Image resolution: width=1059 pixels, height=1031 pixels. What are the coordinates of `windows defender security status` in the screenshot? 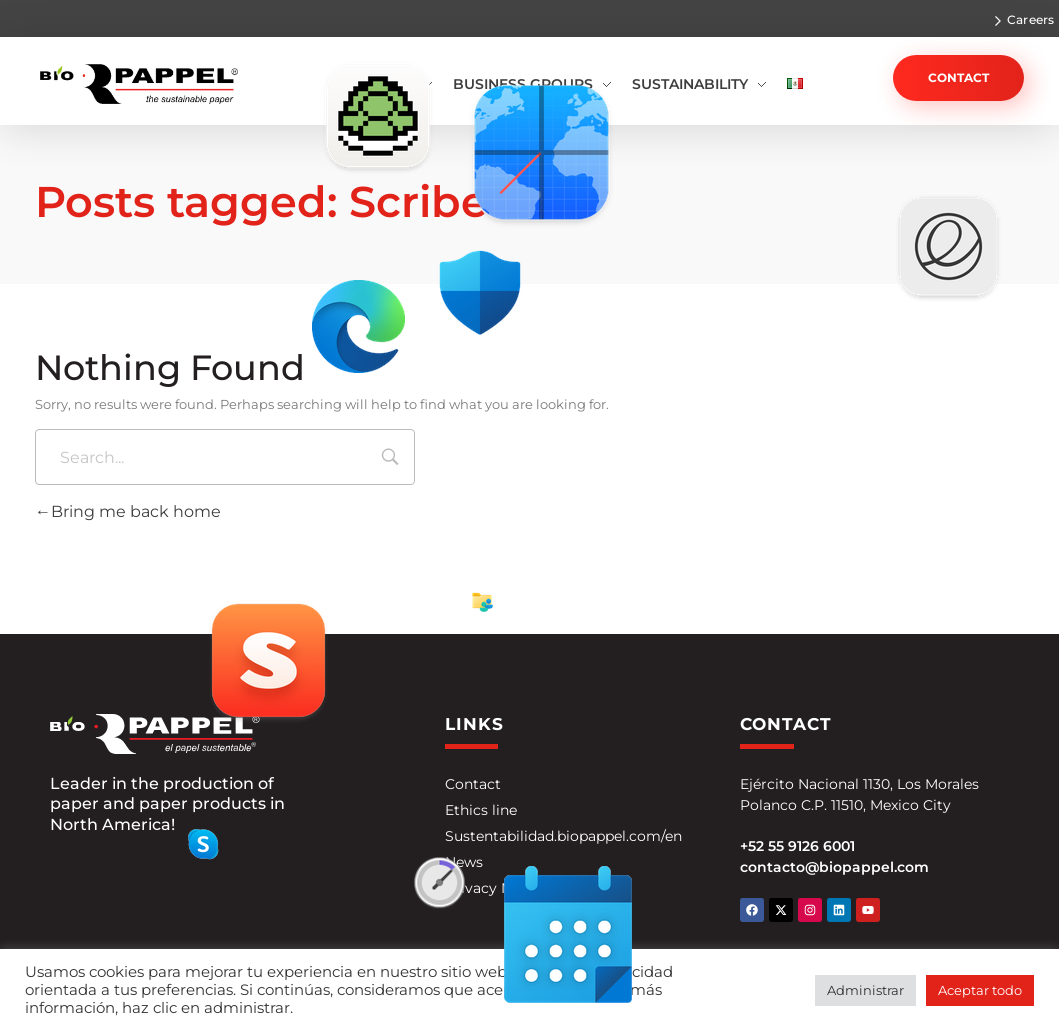 It's located at (480, 293).